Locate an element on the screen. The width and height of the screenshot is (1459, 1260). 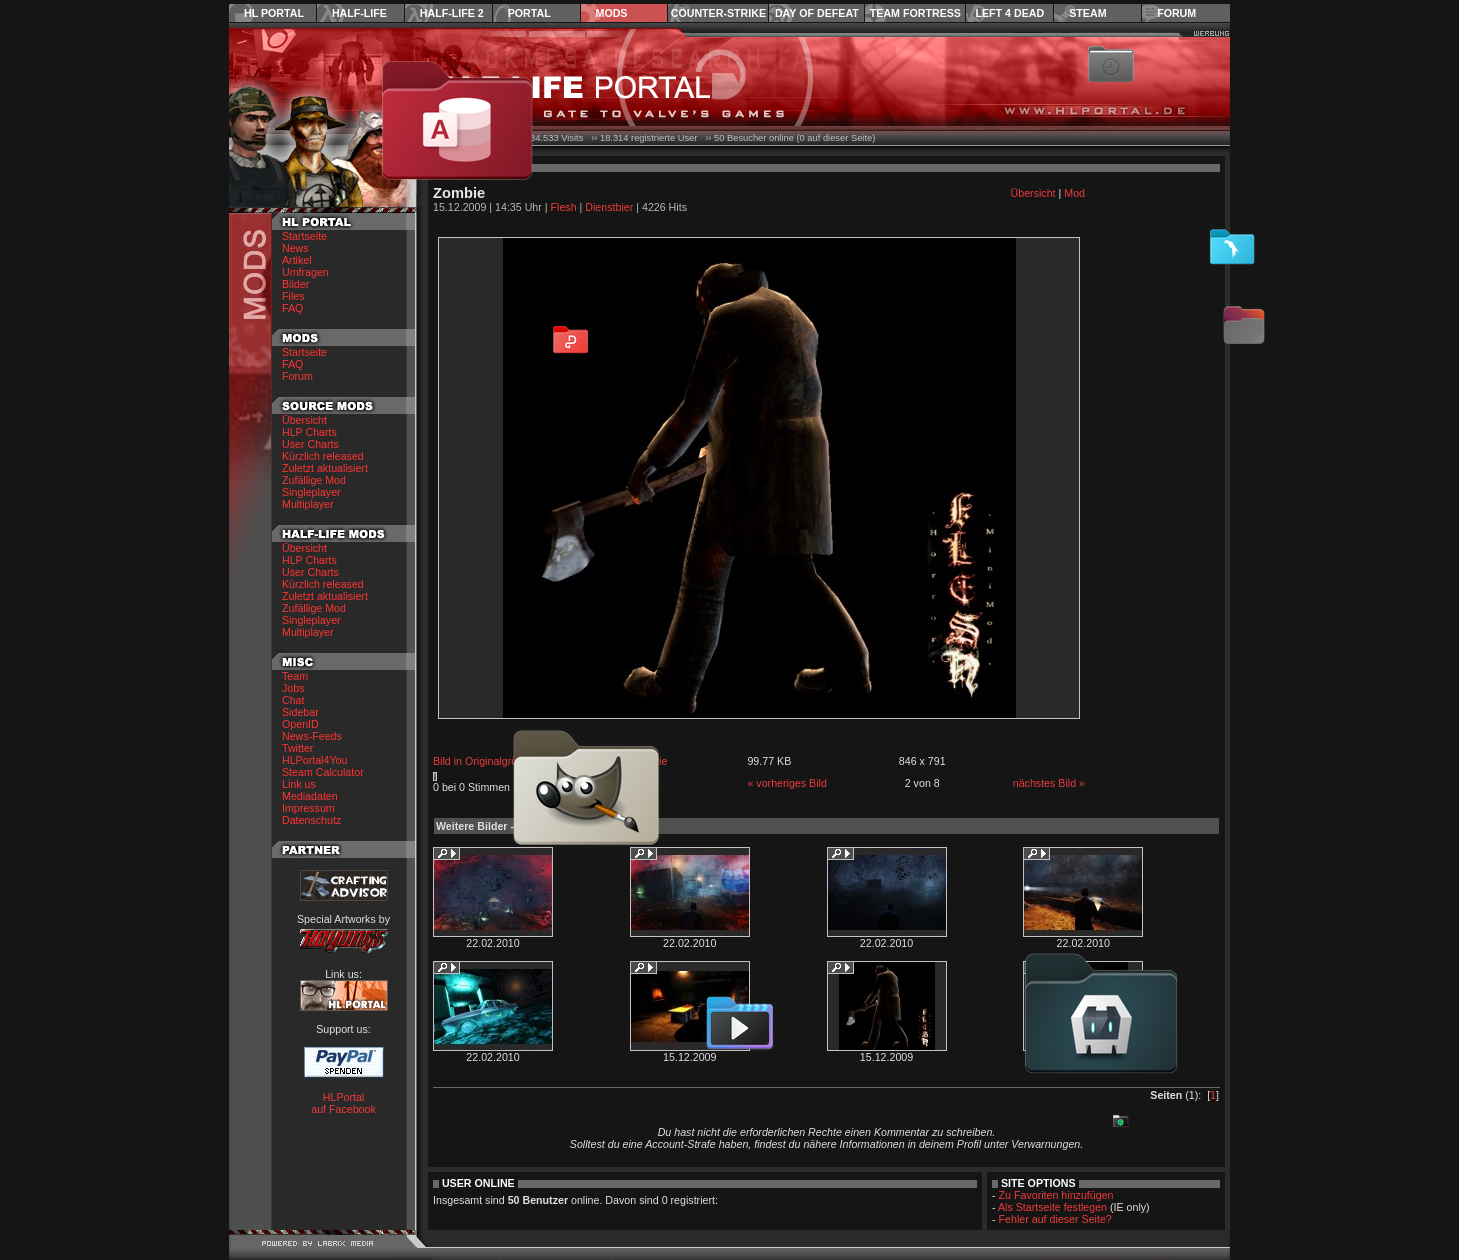
open your movies folder is located at coordinates (739, 1024).